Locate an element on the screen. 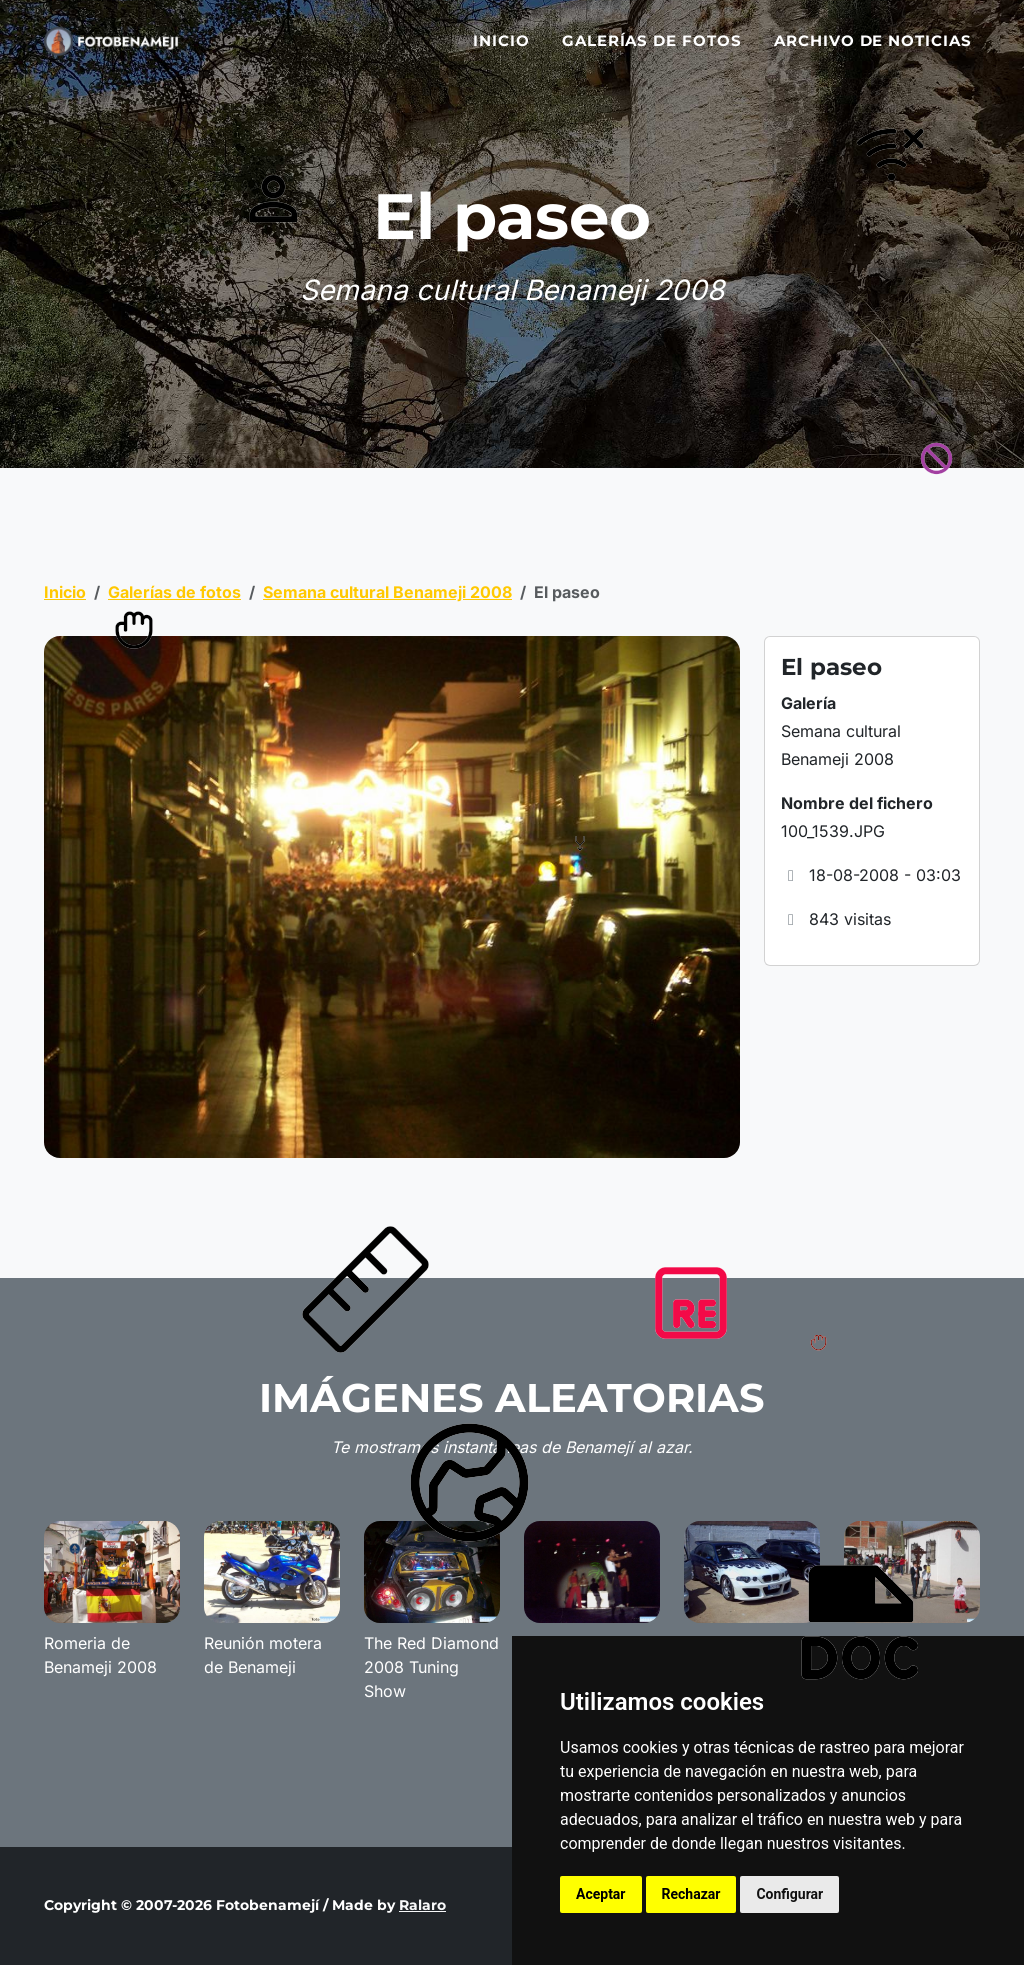  indicates a prohibited or blocked action is located at coordinates (936, 458).